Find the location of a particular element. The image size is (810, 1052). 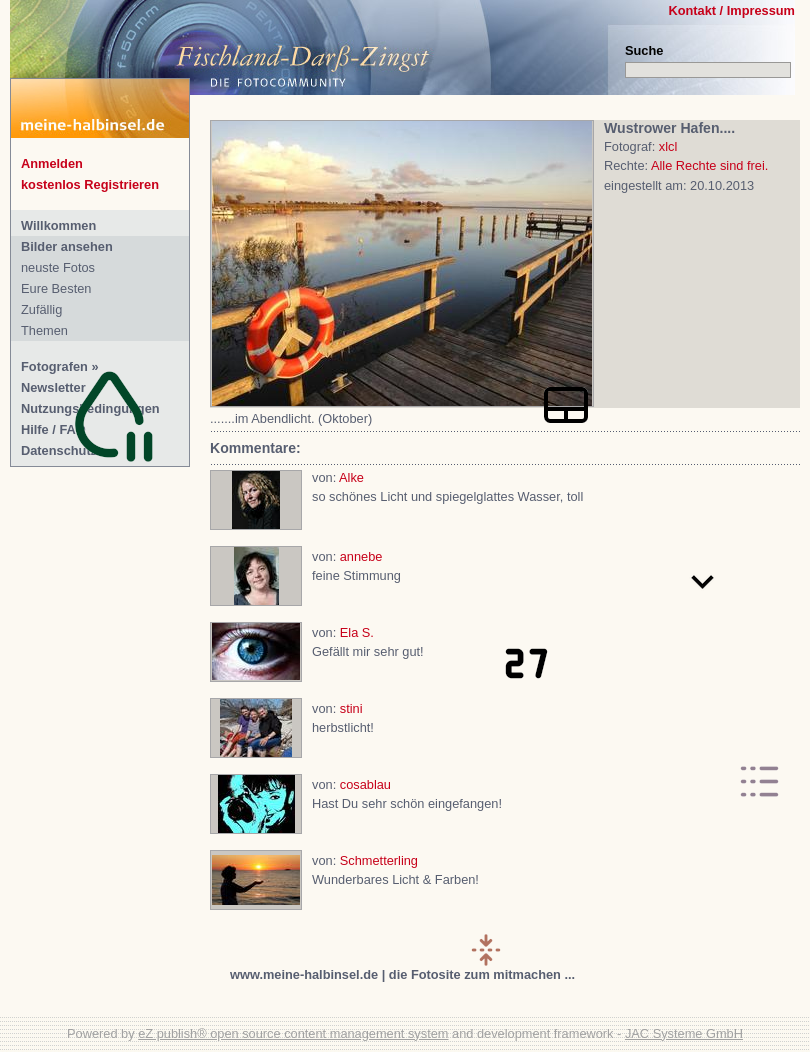

access touchpad settings is located at coordinates (566, 405).